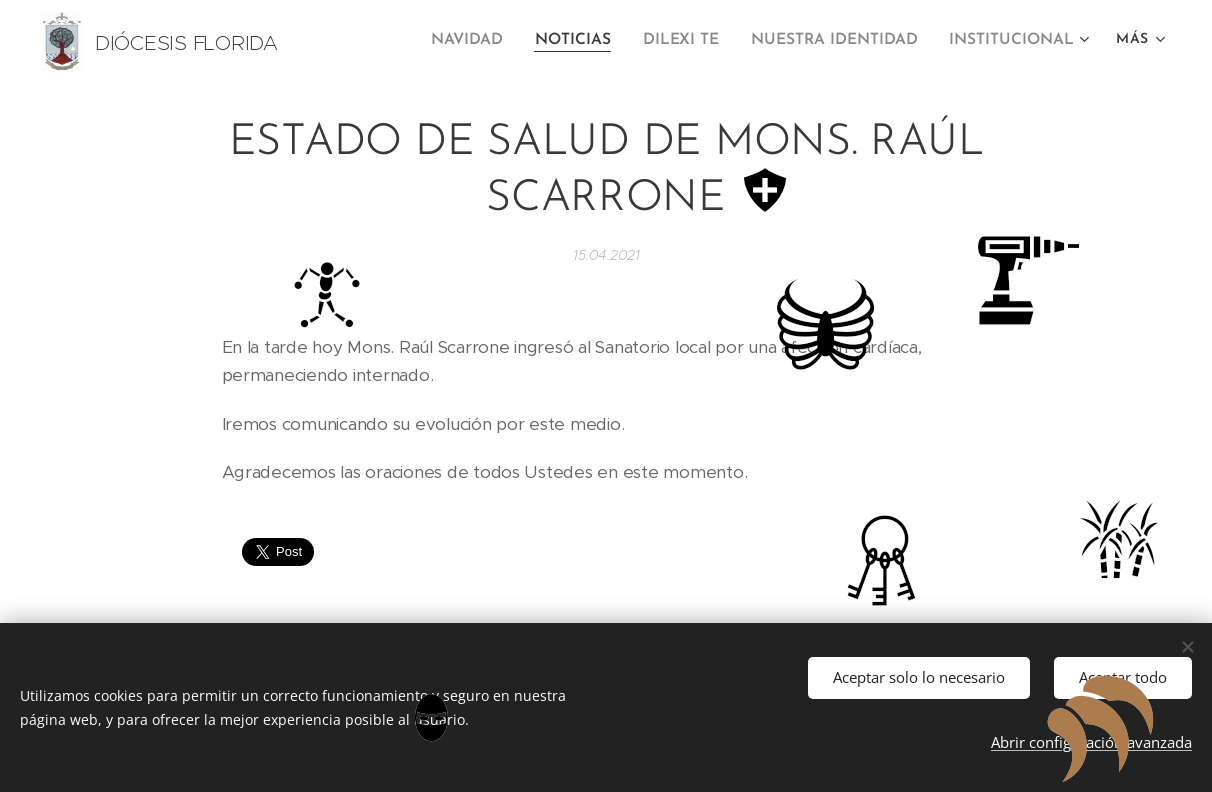 The width and height of the screenshot is (1212, 792). What do you see at coordinates (1028, 280) in the screenshot?
I see `power tools or hardware category` at bounding box center [1028, 280].